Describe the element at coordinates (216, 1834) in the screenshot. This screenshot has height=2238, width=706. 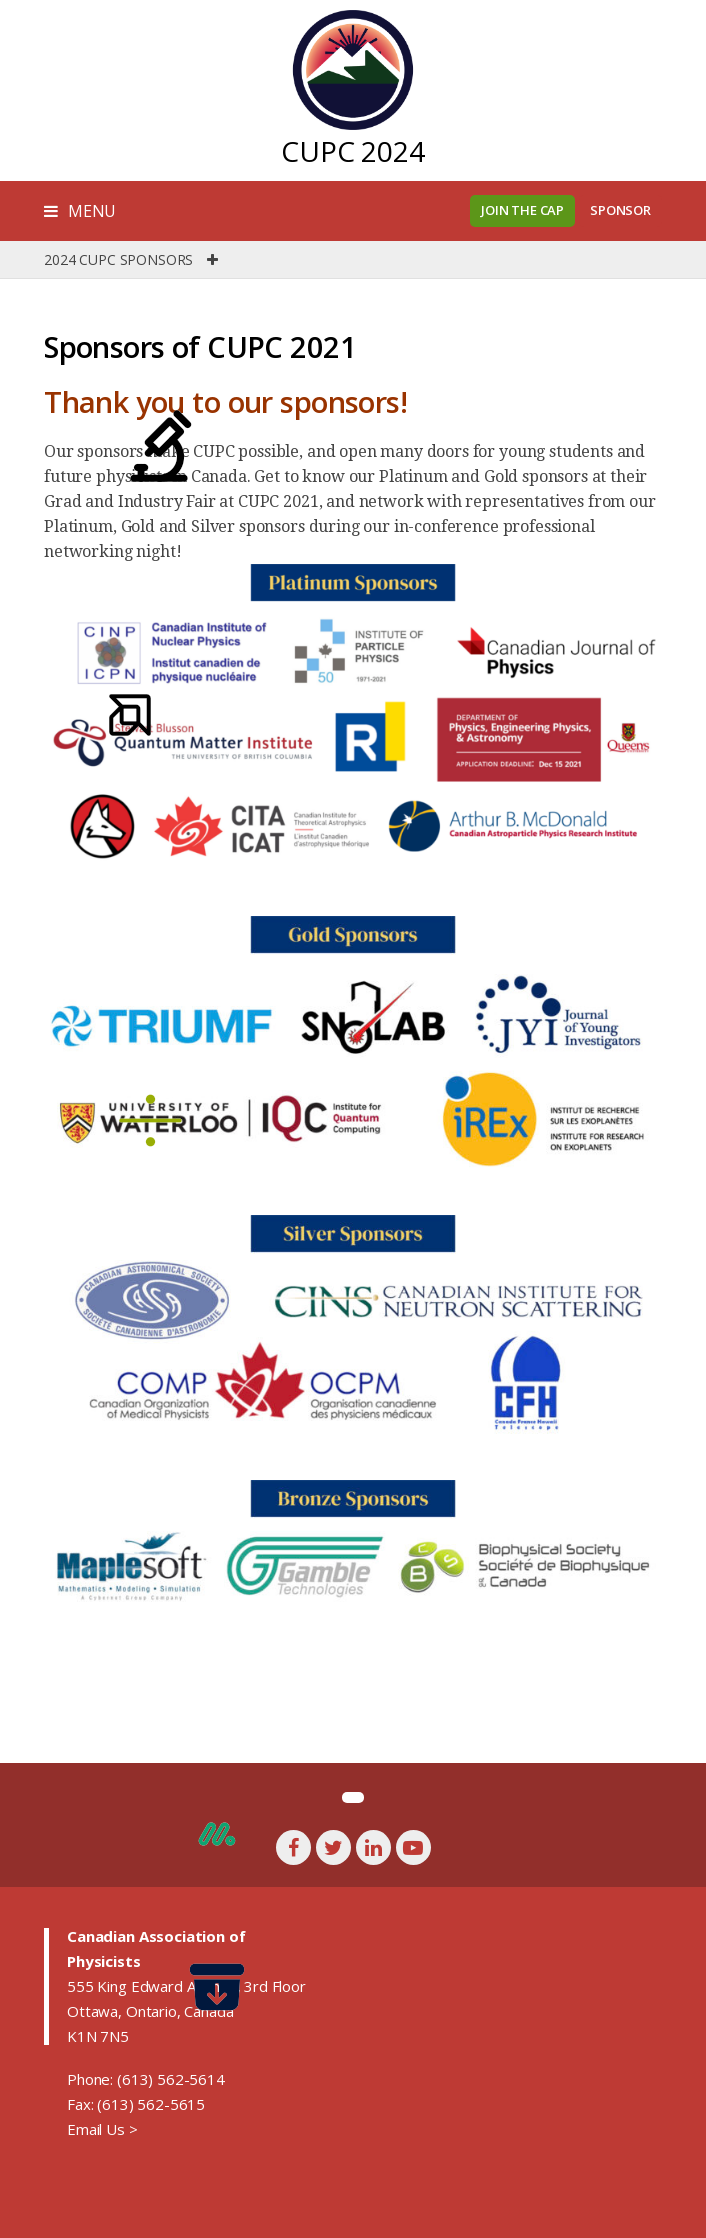
I see `open monday.com workspace` at that location.